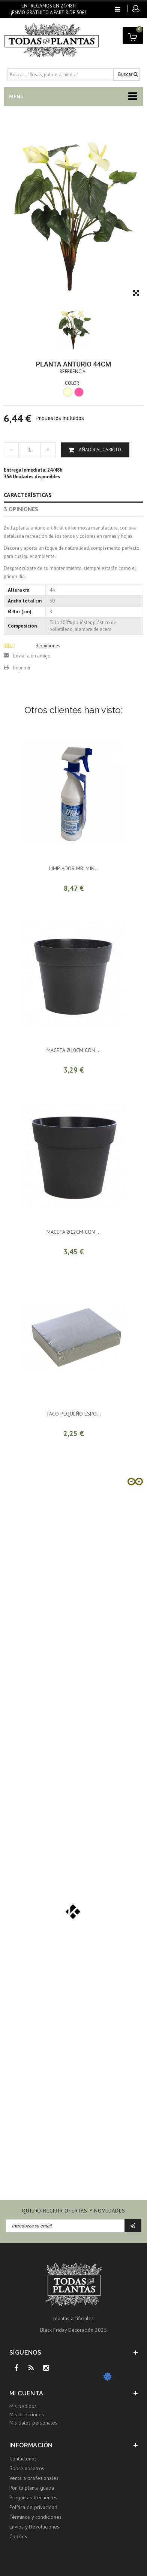  Describe the element at coordinates (135, 1481) in the screenshot. I see `Arduino brand logo` at that location.